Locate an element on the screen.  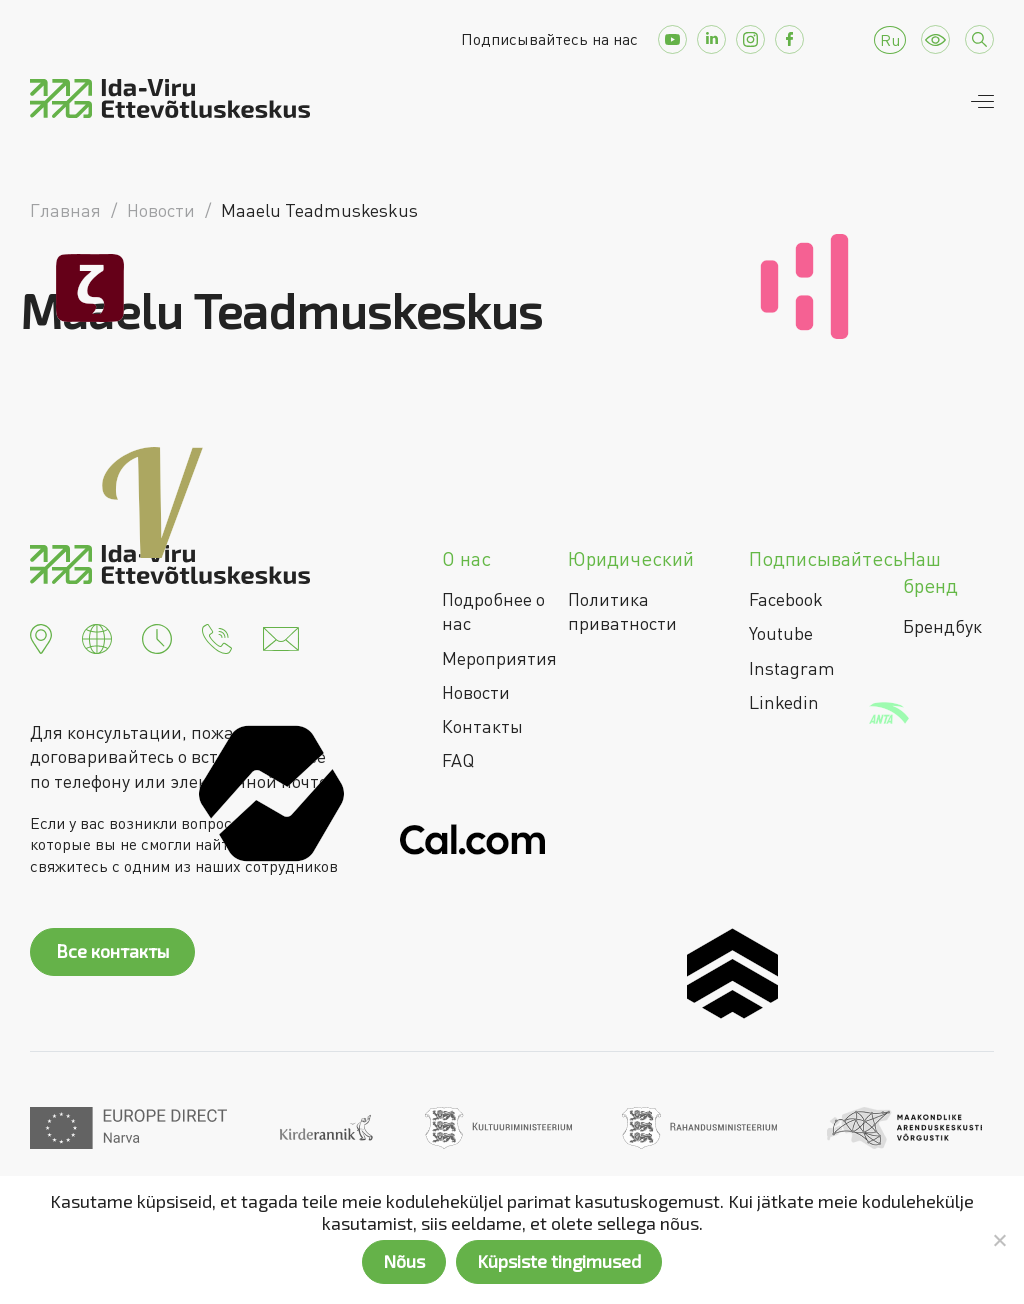
open koyeb cloud platform is located at coordinates (732, 973).